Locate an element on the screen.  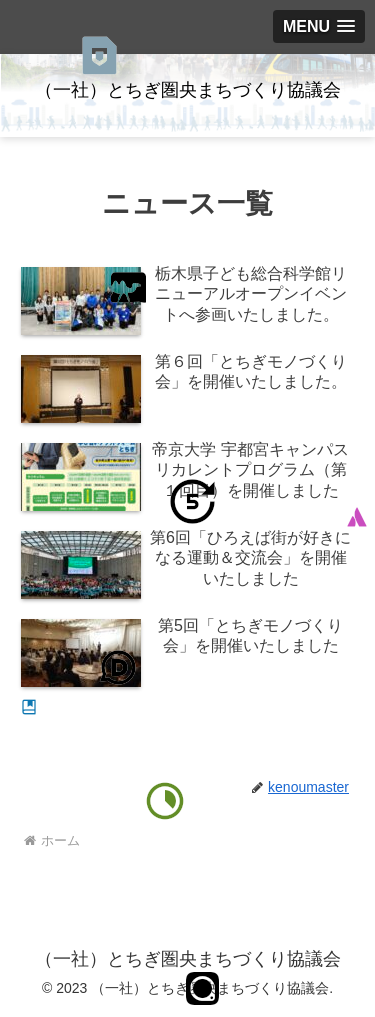
view bookmarked items is located at coordinates (29, 707).